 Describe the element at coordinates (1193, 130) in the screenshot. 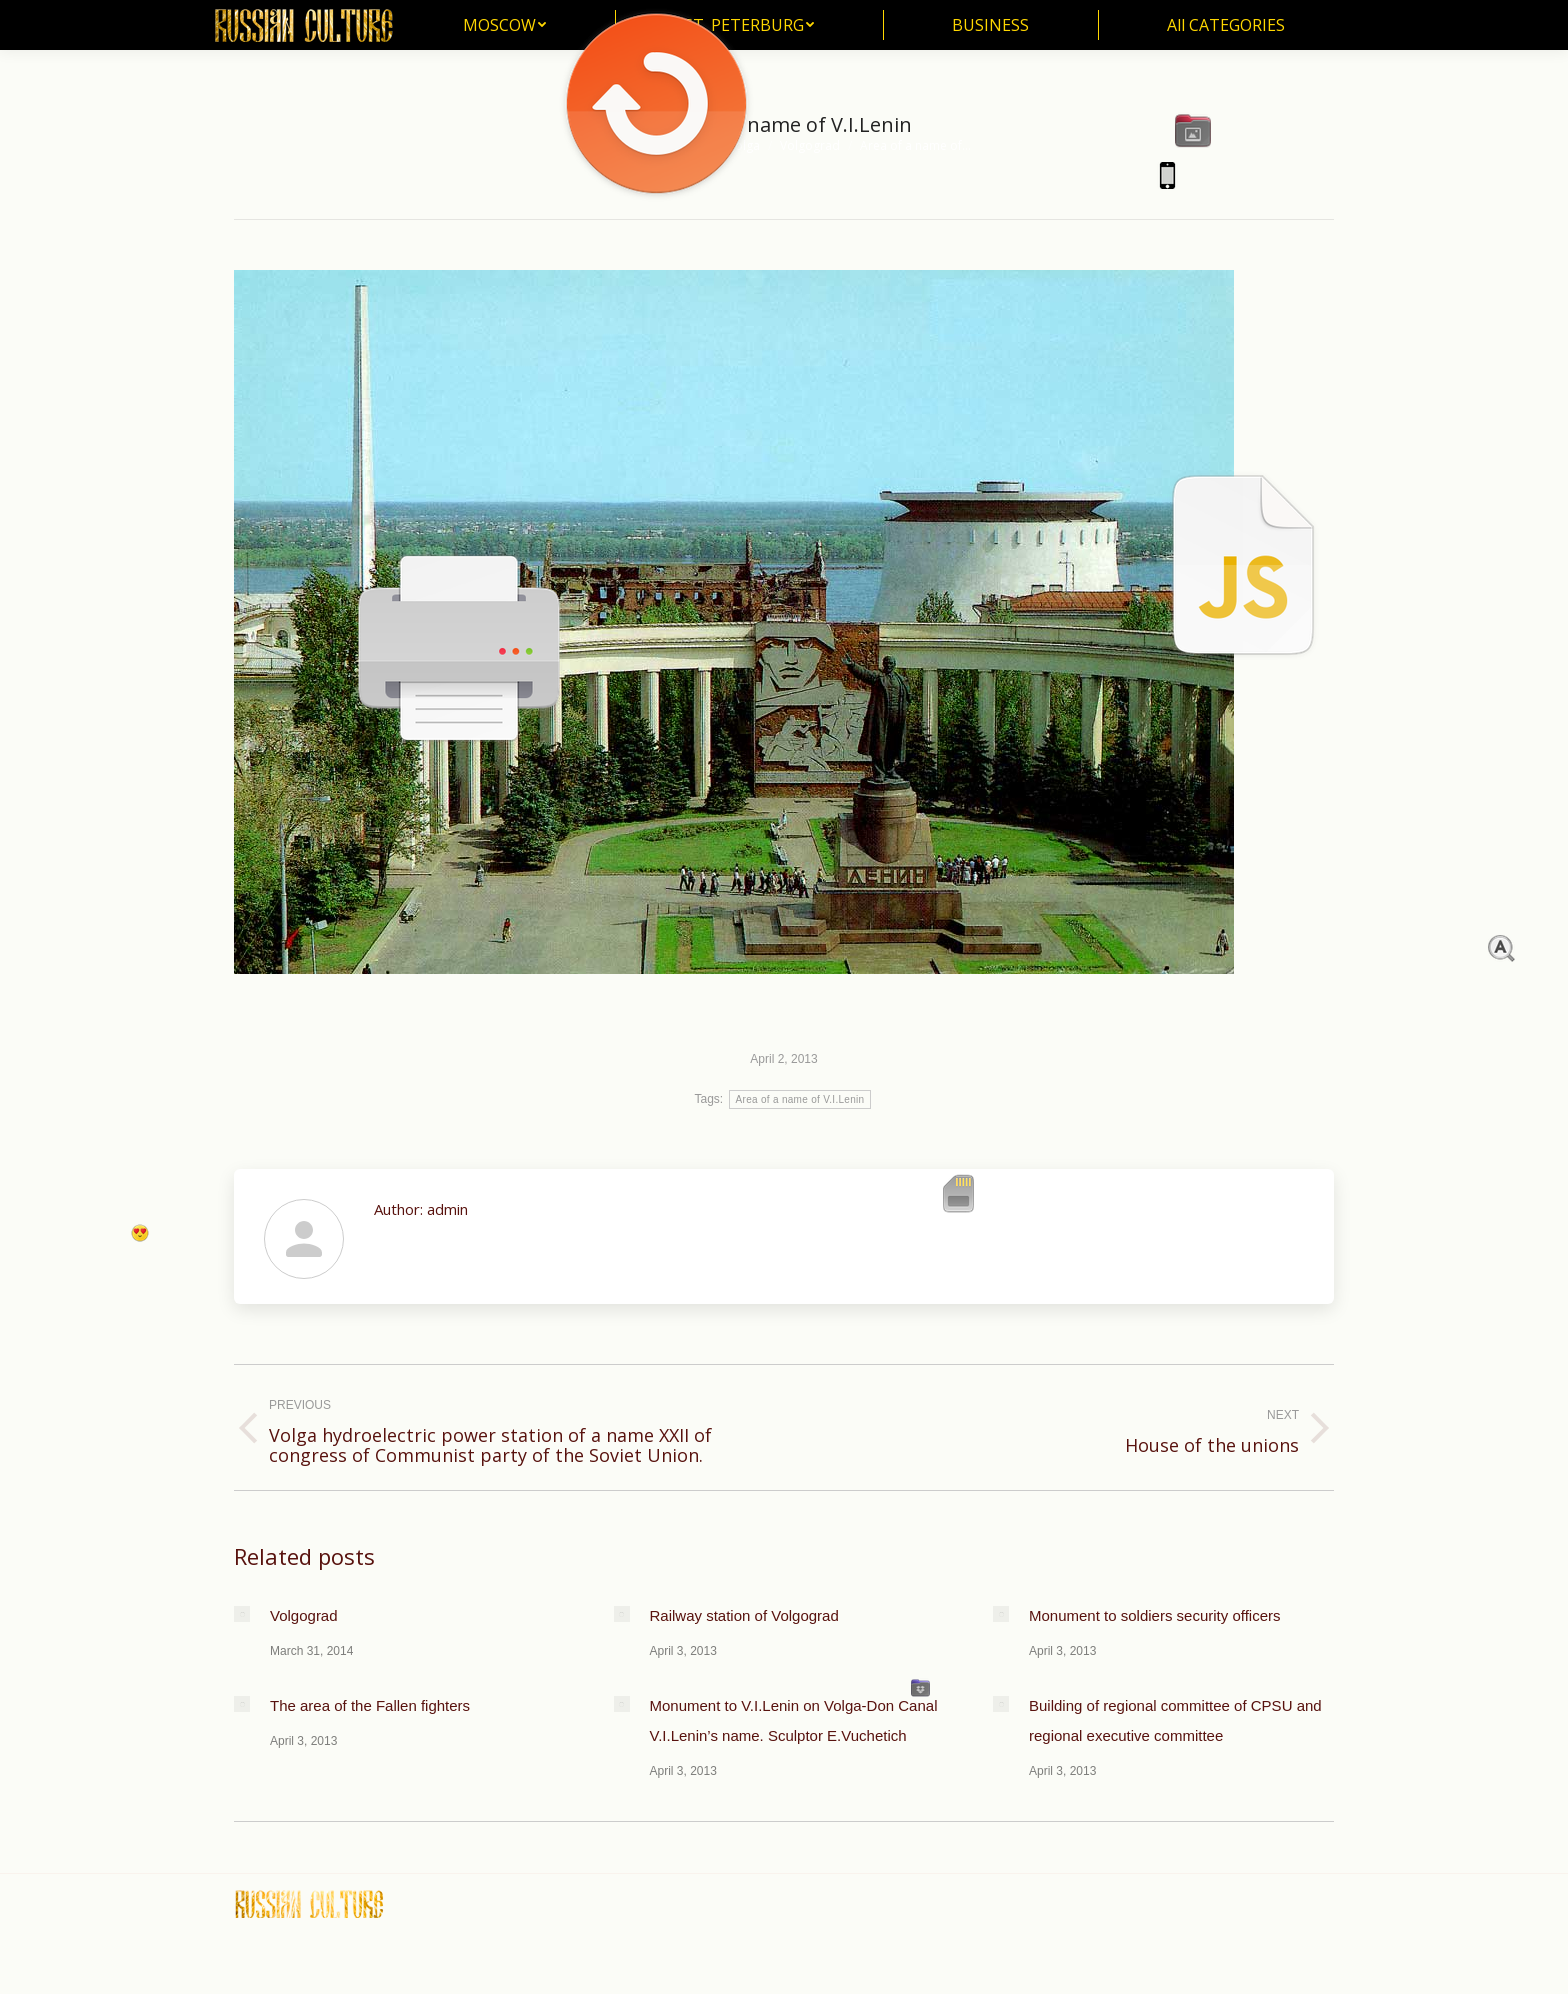

I see `open pictures folder` at that location.